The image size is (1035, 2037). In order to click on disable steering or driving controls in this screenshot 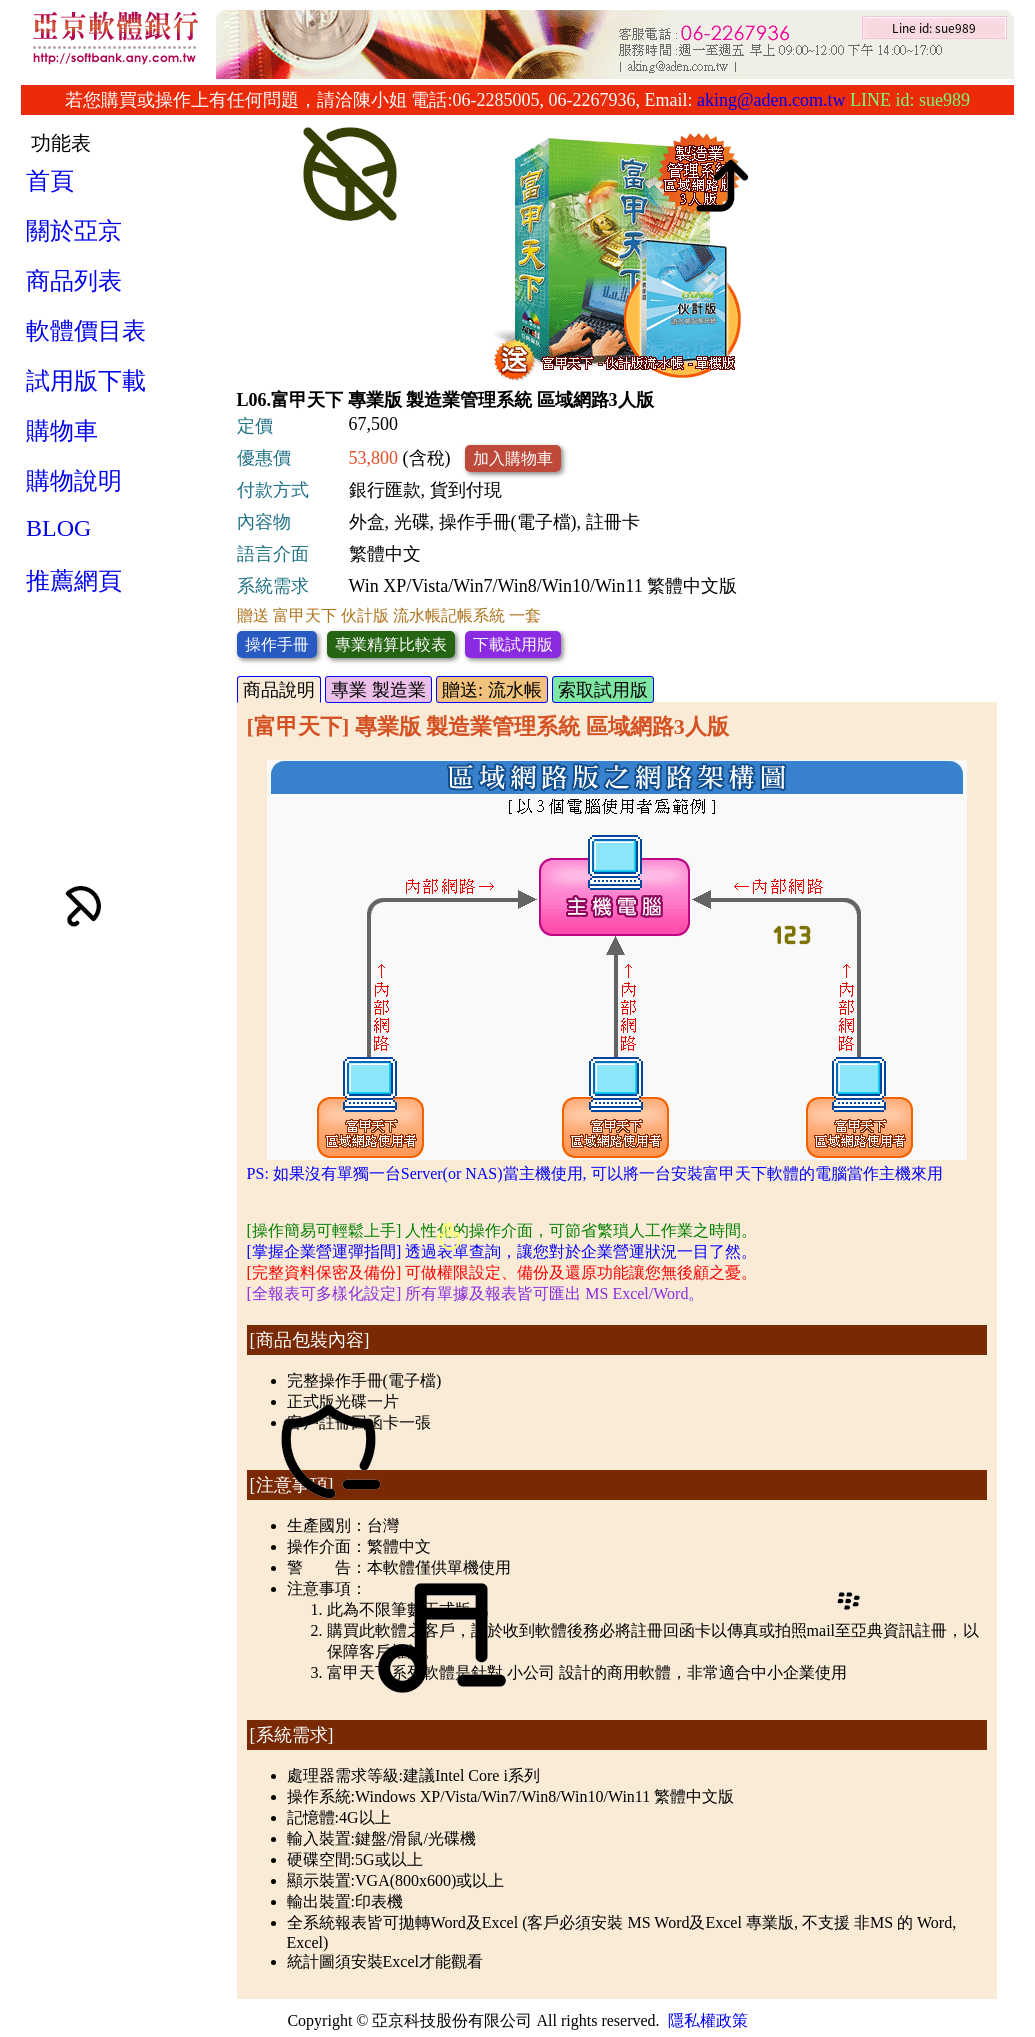, I will do `click(350, 174)`.